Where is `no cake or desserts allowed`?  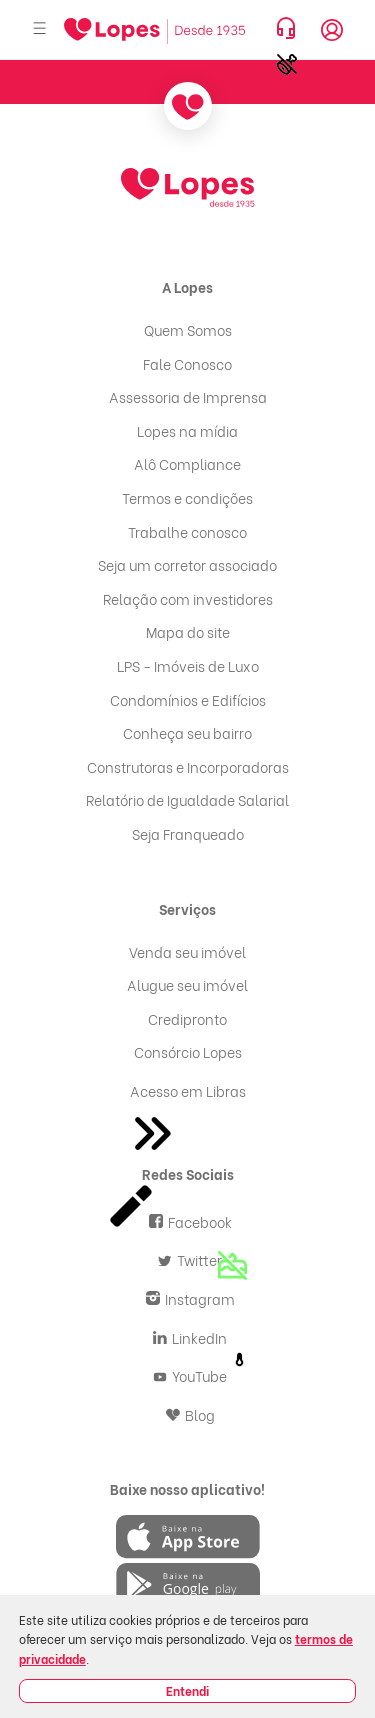
no cake or desserts allowed is located at coordinates (232, 1265).